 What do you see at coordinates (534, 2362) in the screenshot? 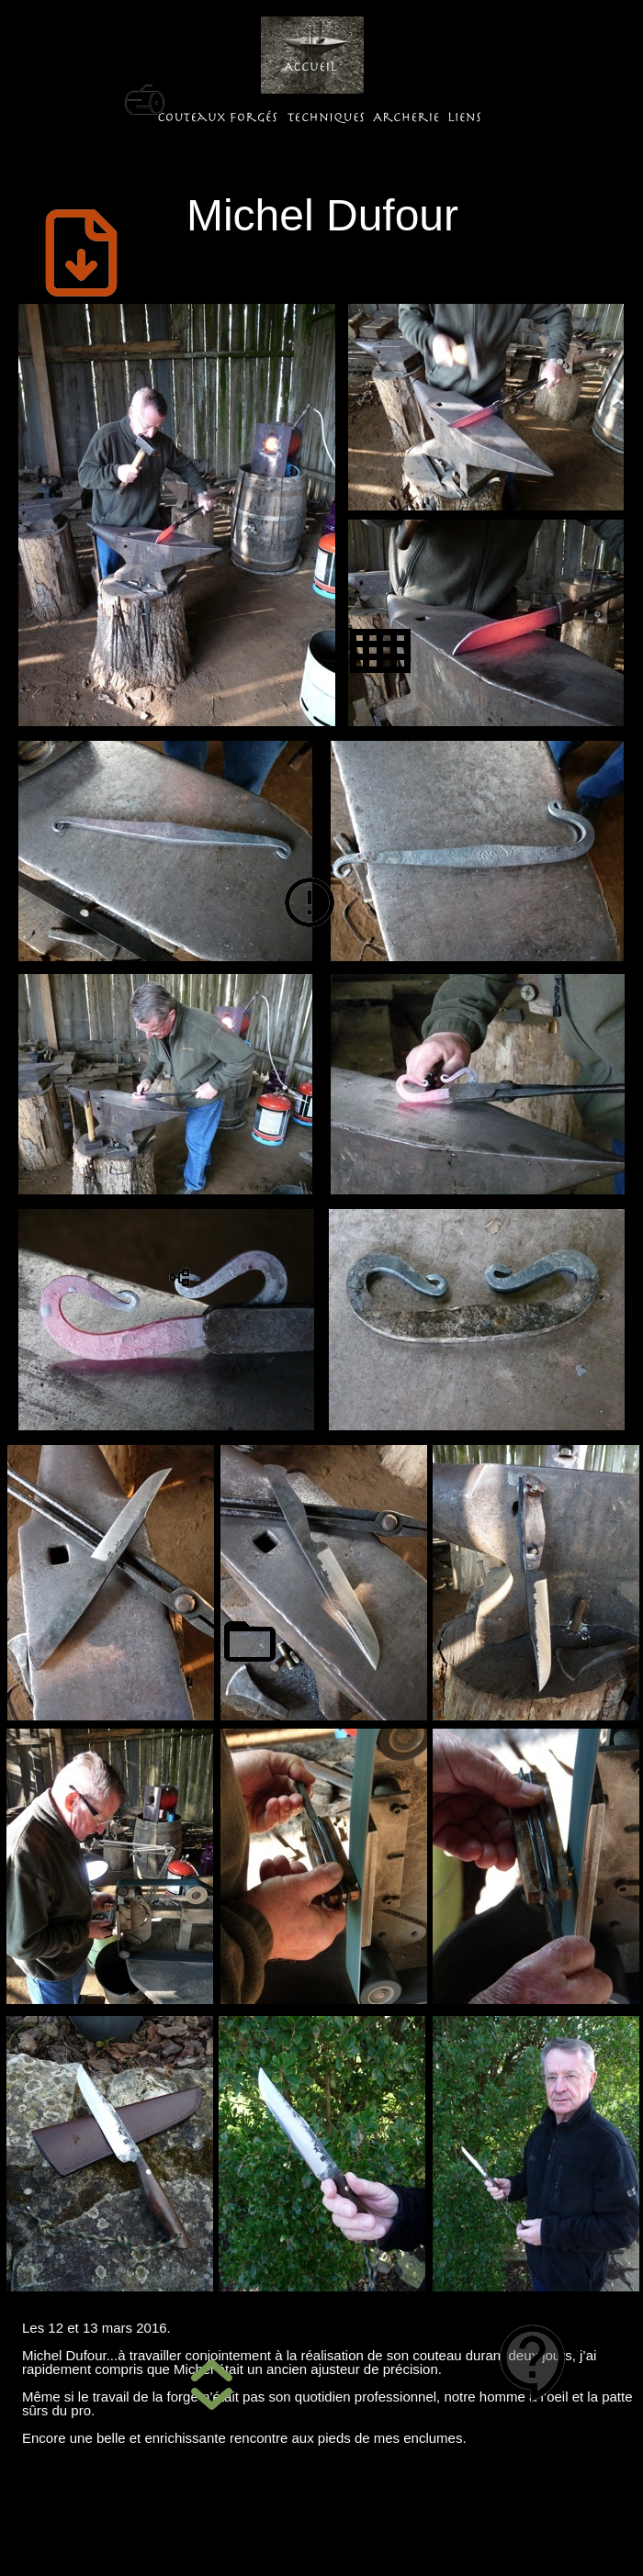
I see `contact customer support` at bounding box center [534, 2362].